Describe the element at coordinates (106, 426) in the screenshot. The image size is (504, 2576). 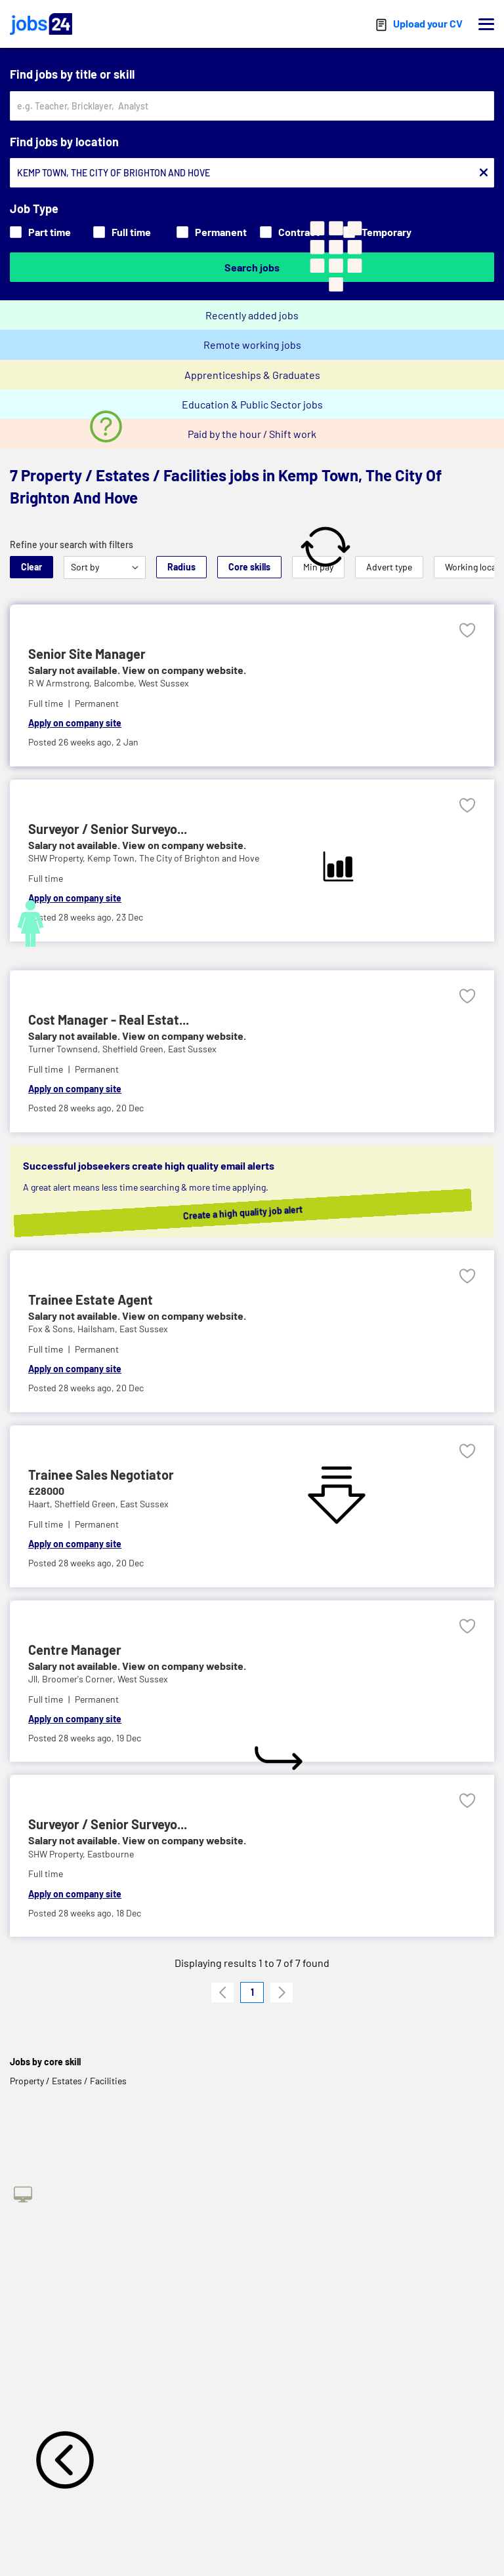
I see `access help or support information` at that location.